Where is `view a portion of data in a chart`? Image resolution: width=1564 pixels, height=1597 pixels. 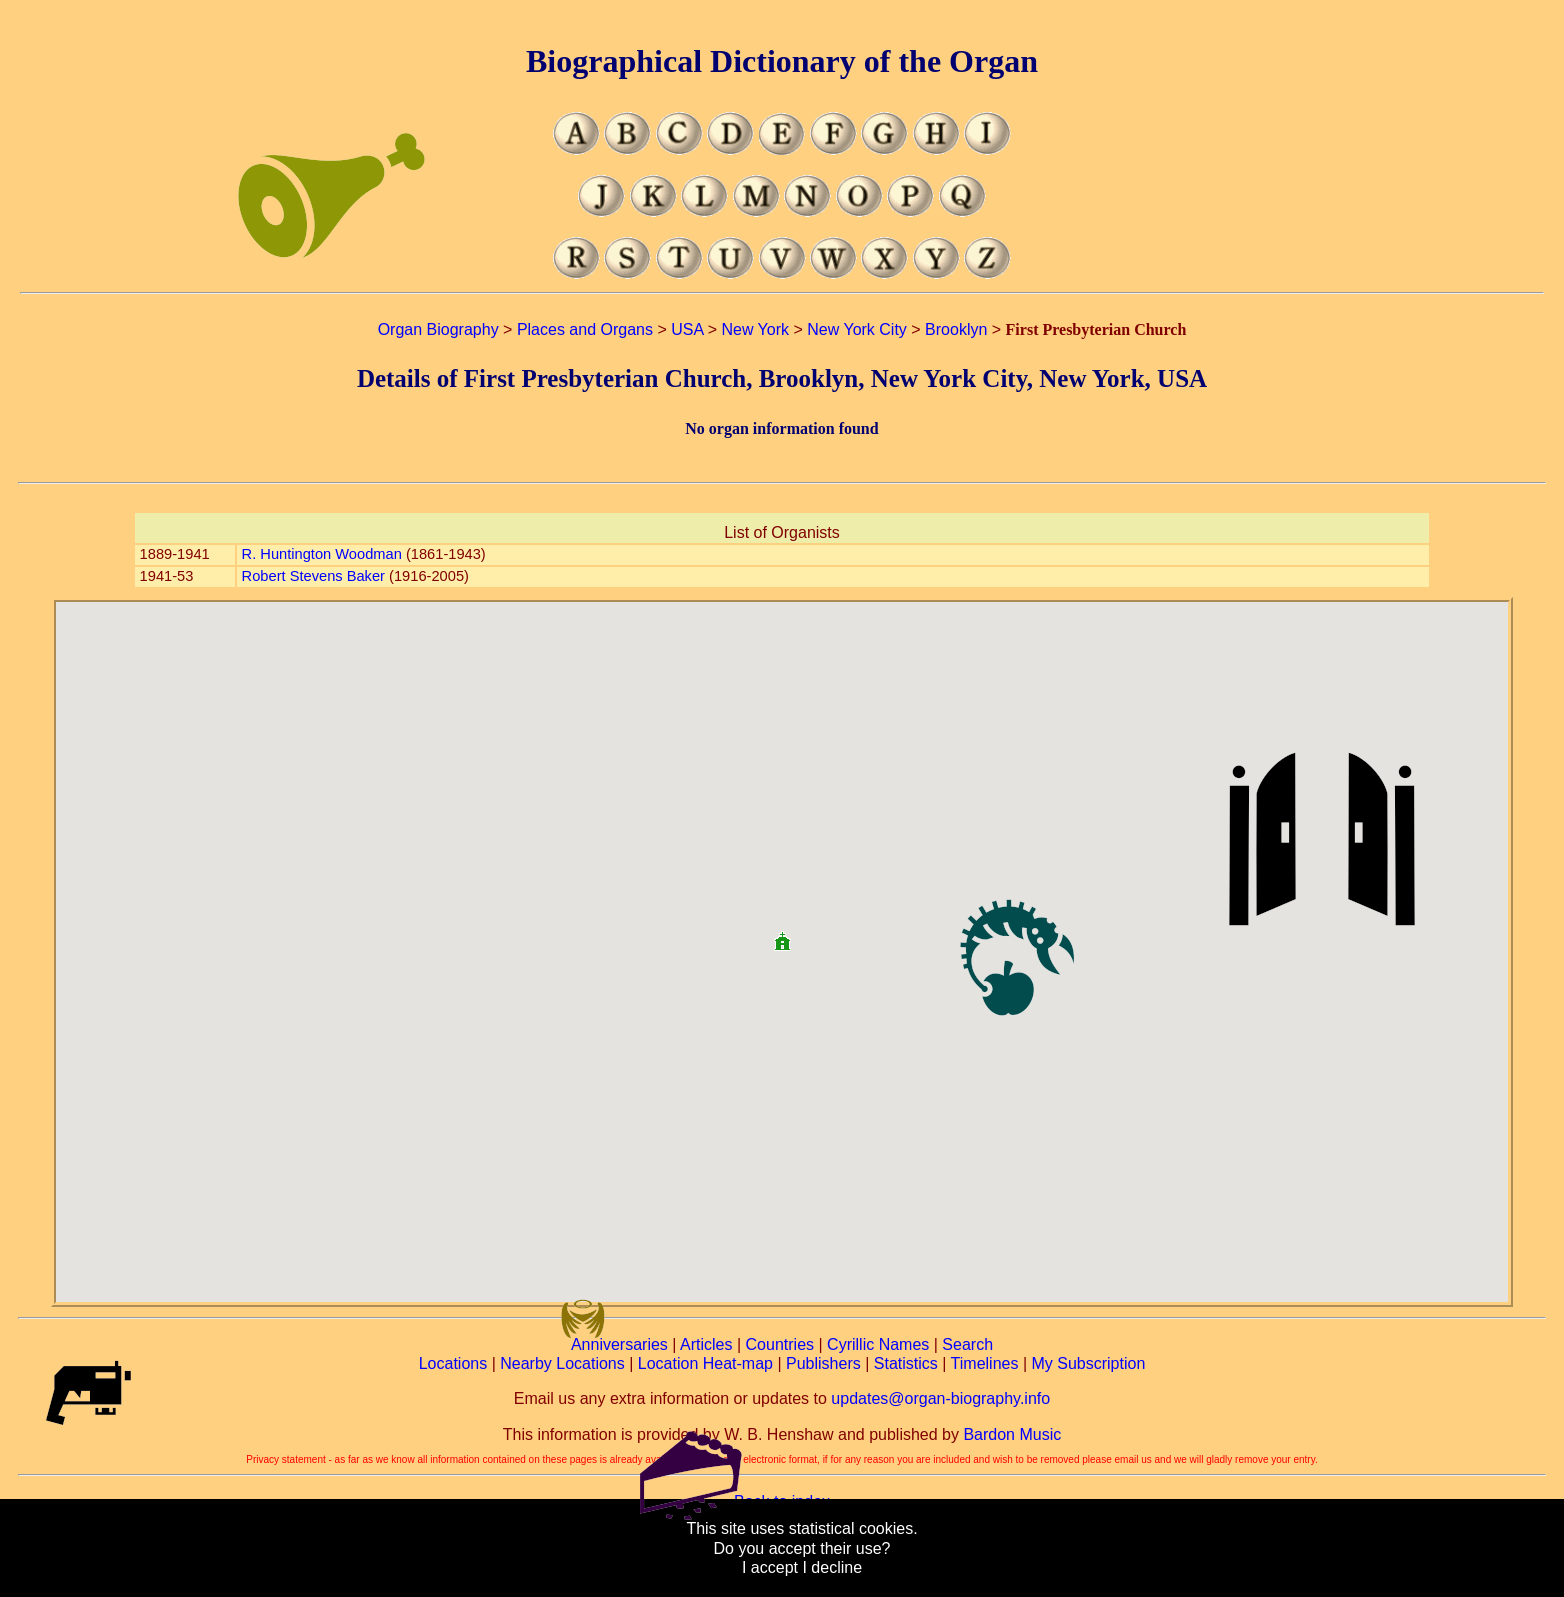
view a portion of data in a chart is located at coordinates (691, 1470).